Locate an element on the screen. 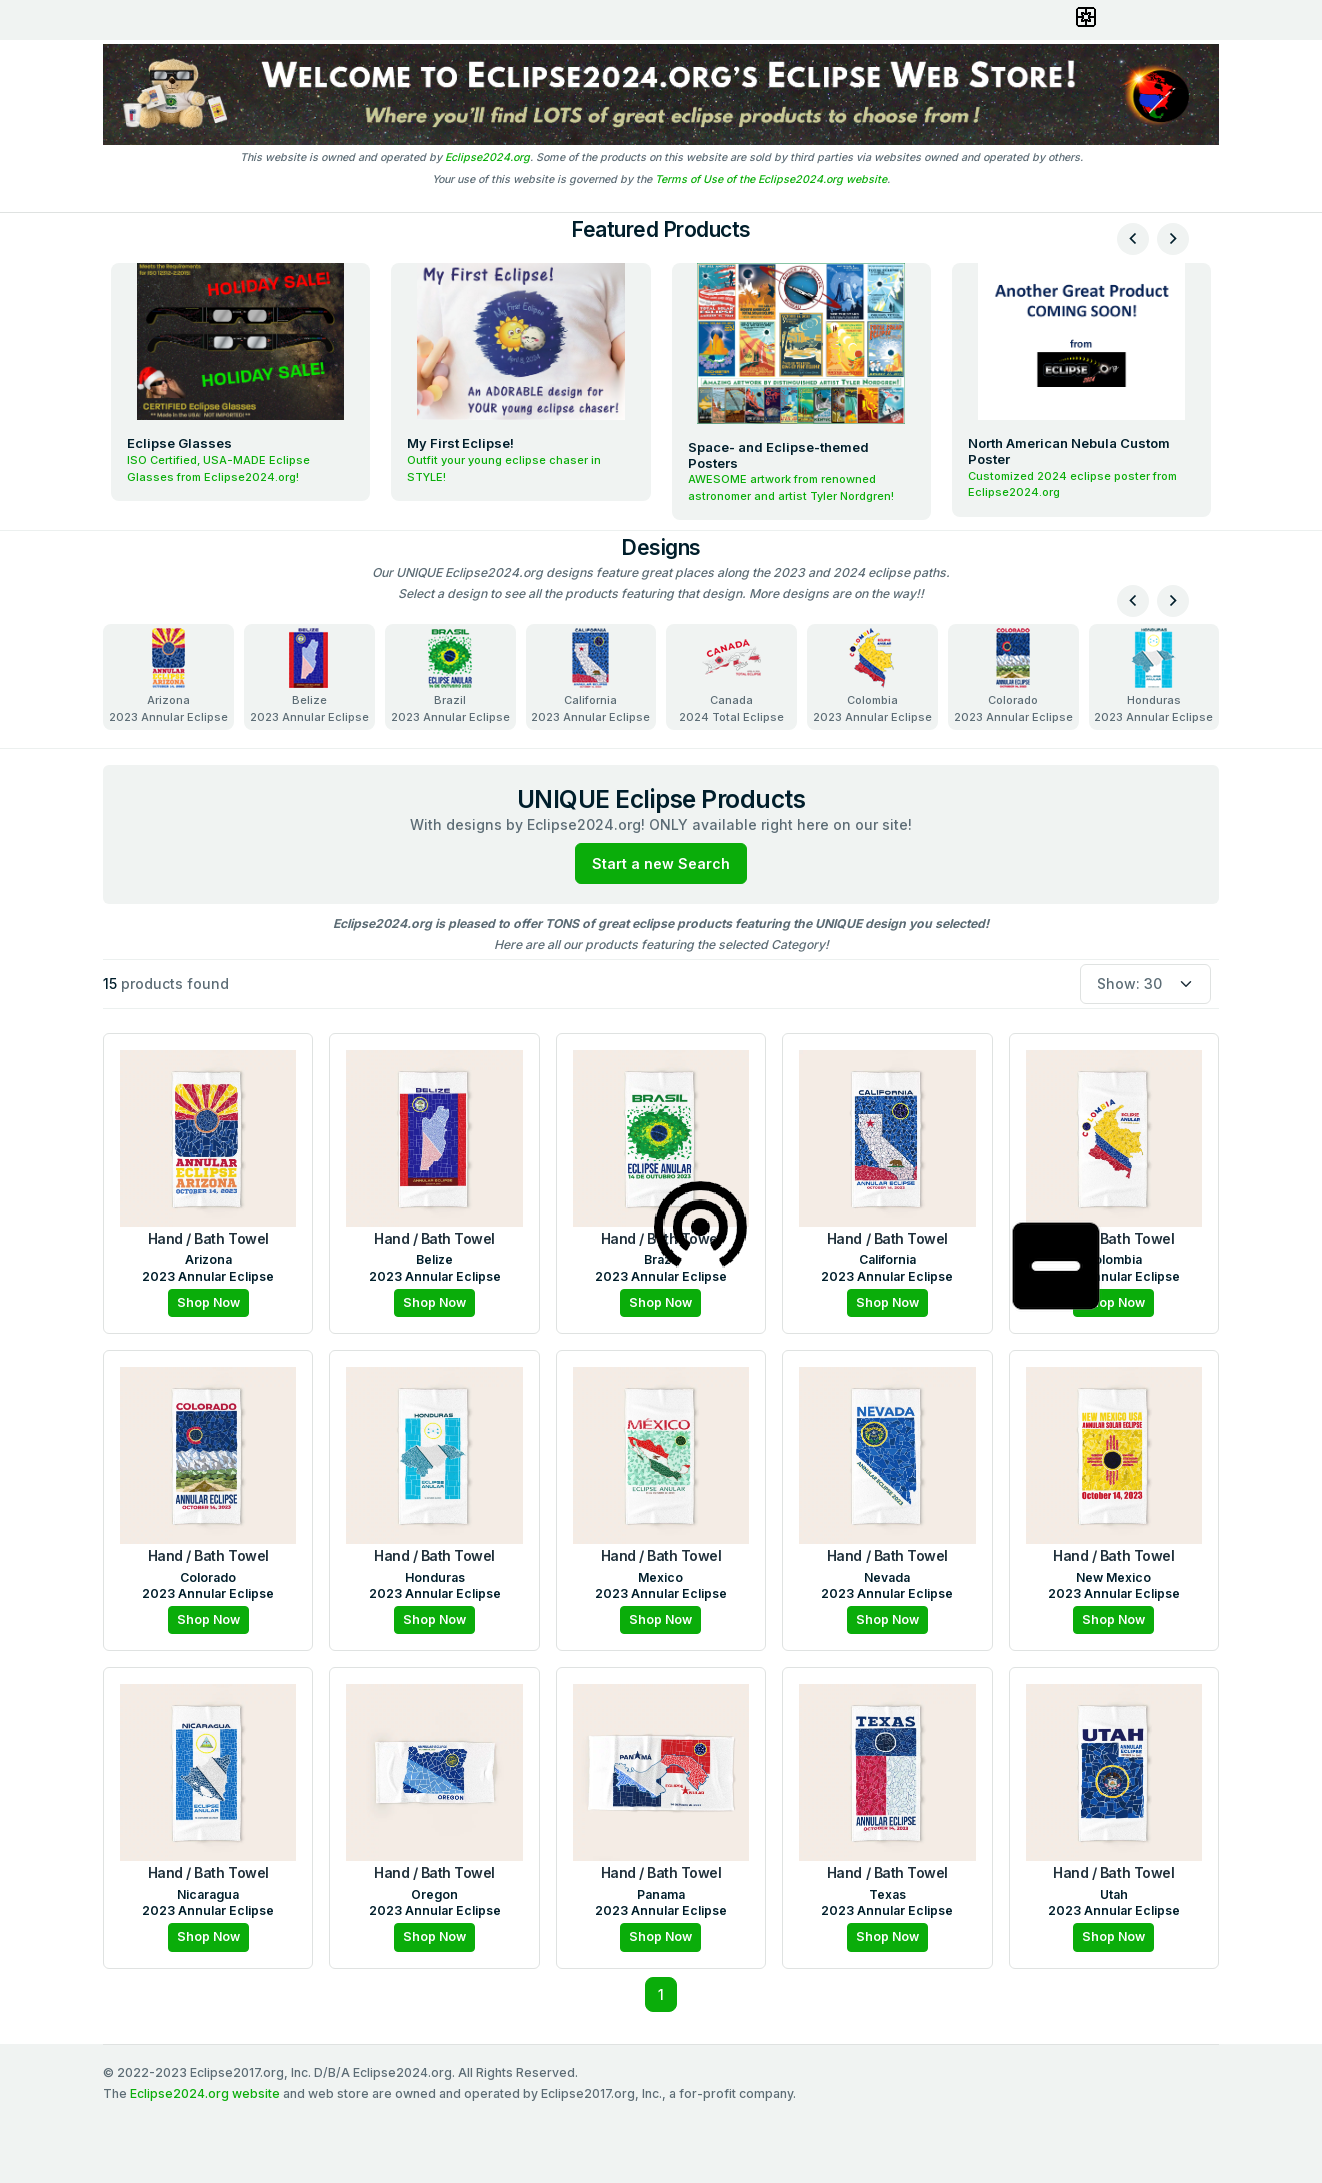 The height and width of the screenshot is (2183, 1322). view pages or documents is located at coordinates (1086, 17).